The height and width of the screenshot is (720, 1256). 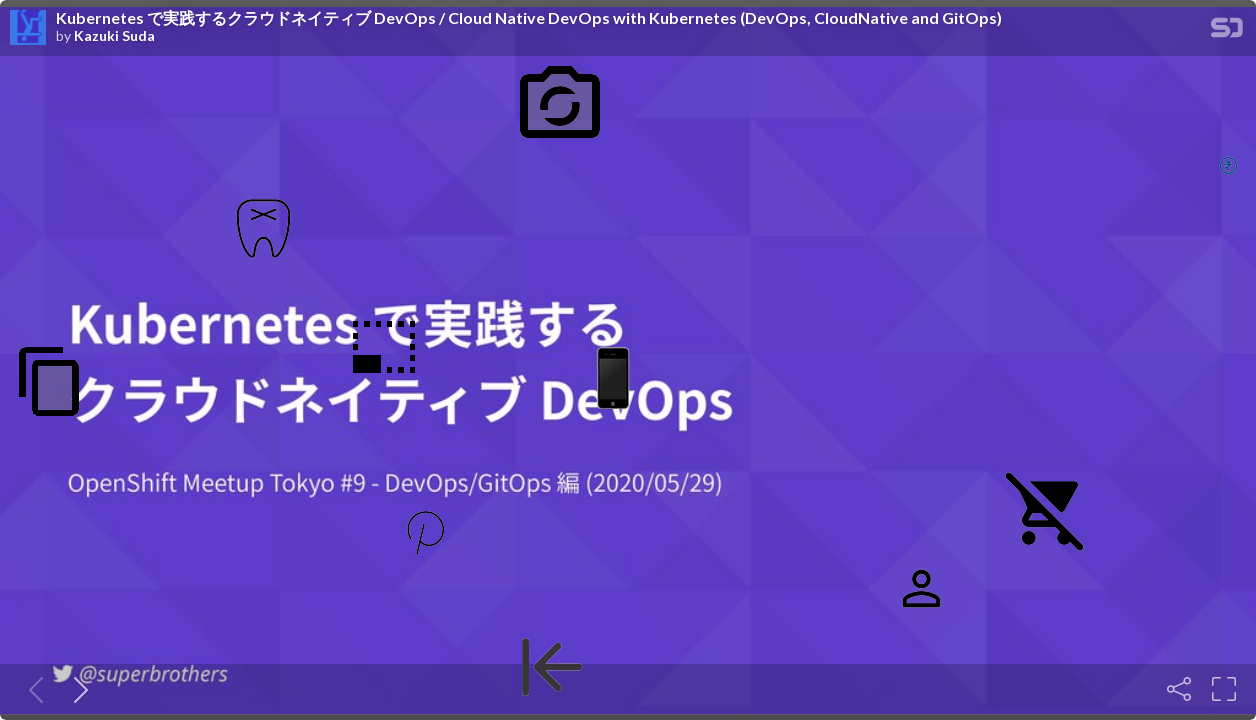 I want to click on open Pinterest app, so click(x=424, y=533).